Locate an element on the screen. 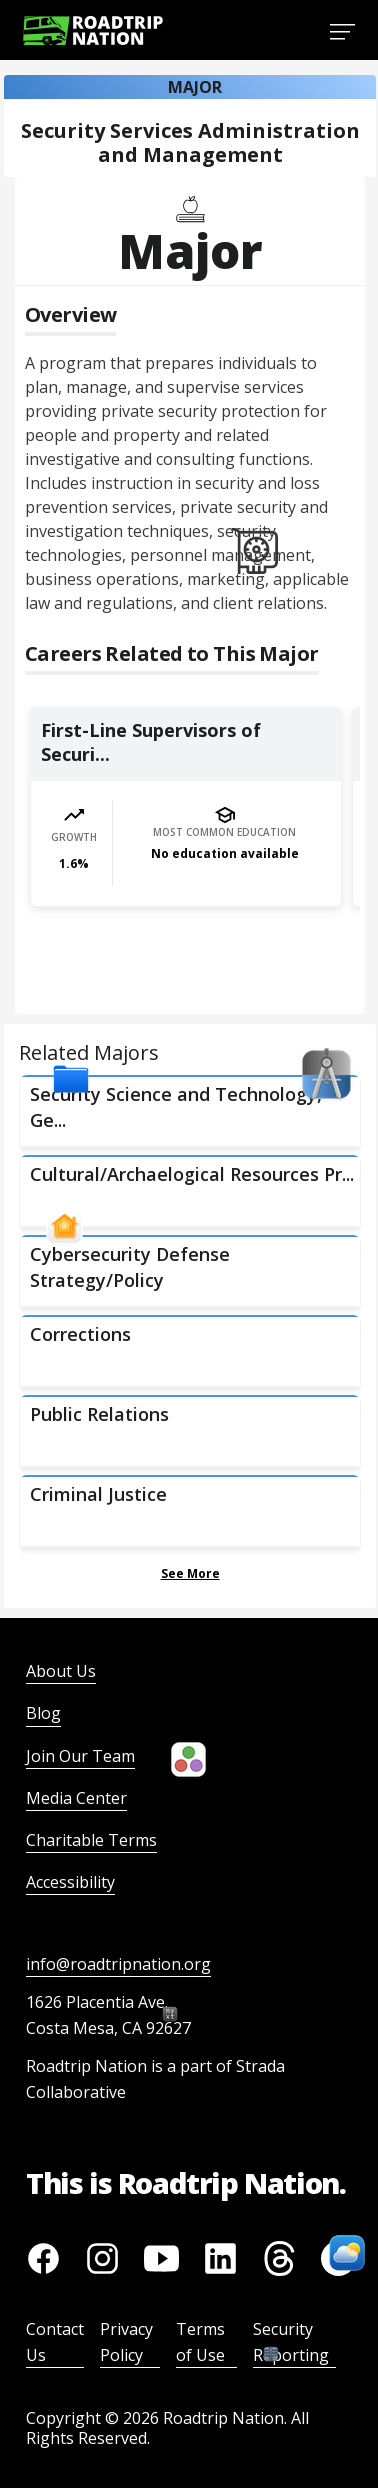  open app icon preview tool is located at coordinates (326, 1074).